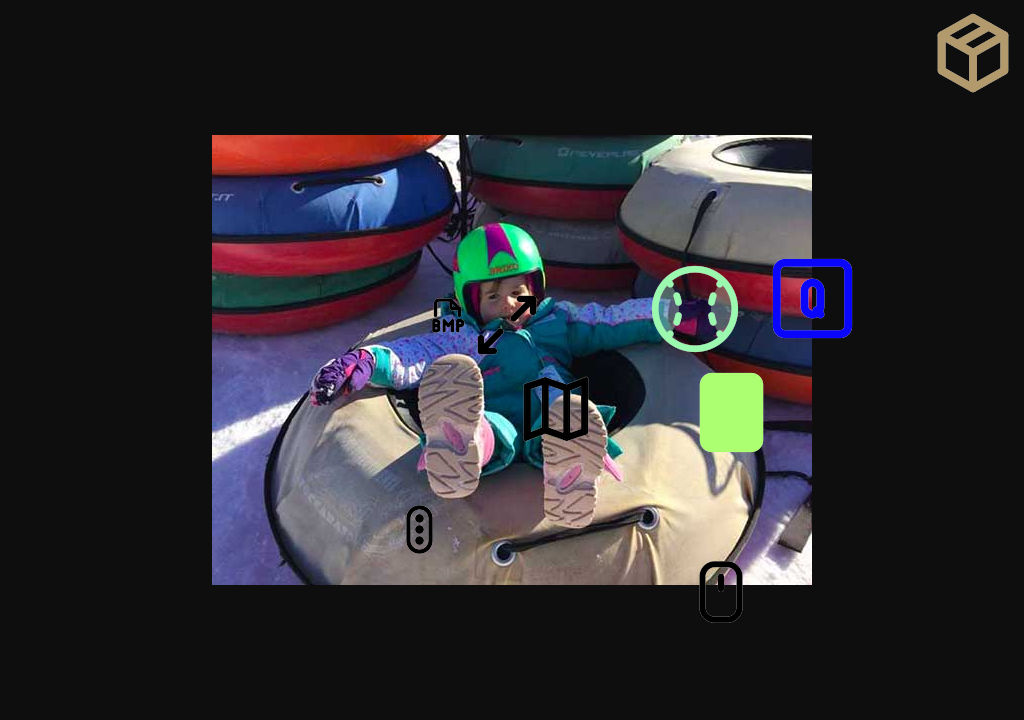  What do you see at coordinates (695, 309) in the screenshot?
I see `view baseball scores or stats` at bounding box center [695, 309].